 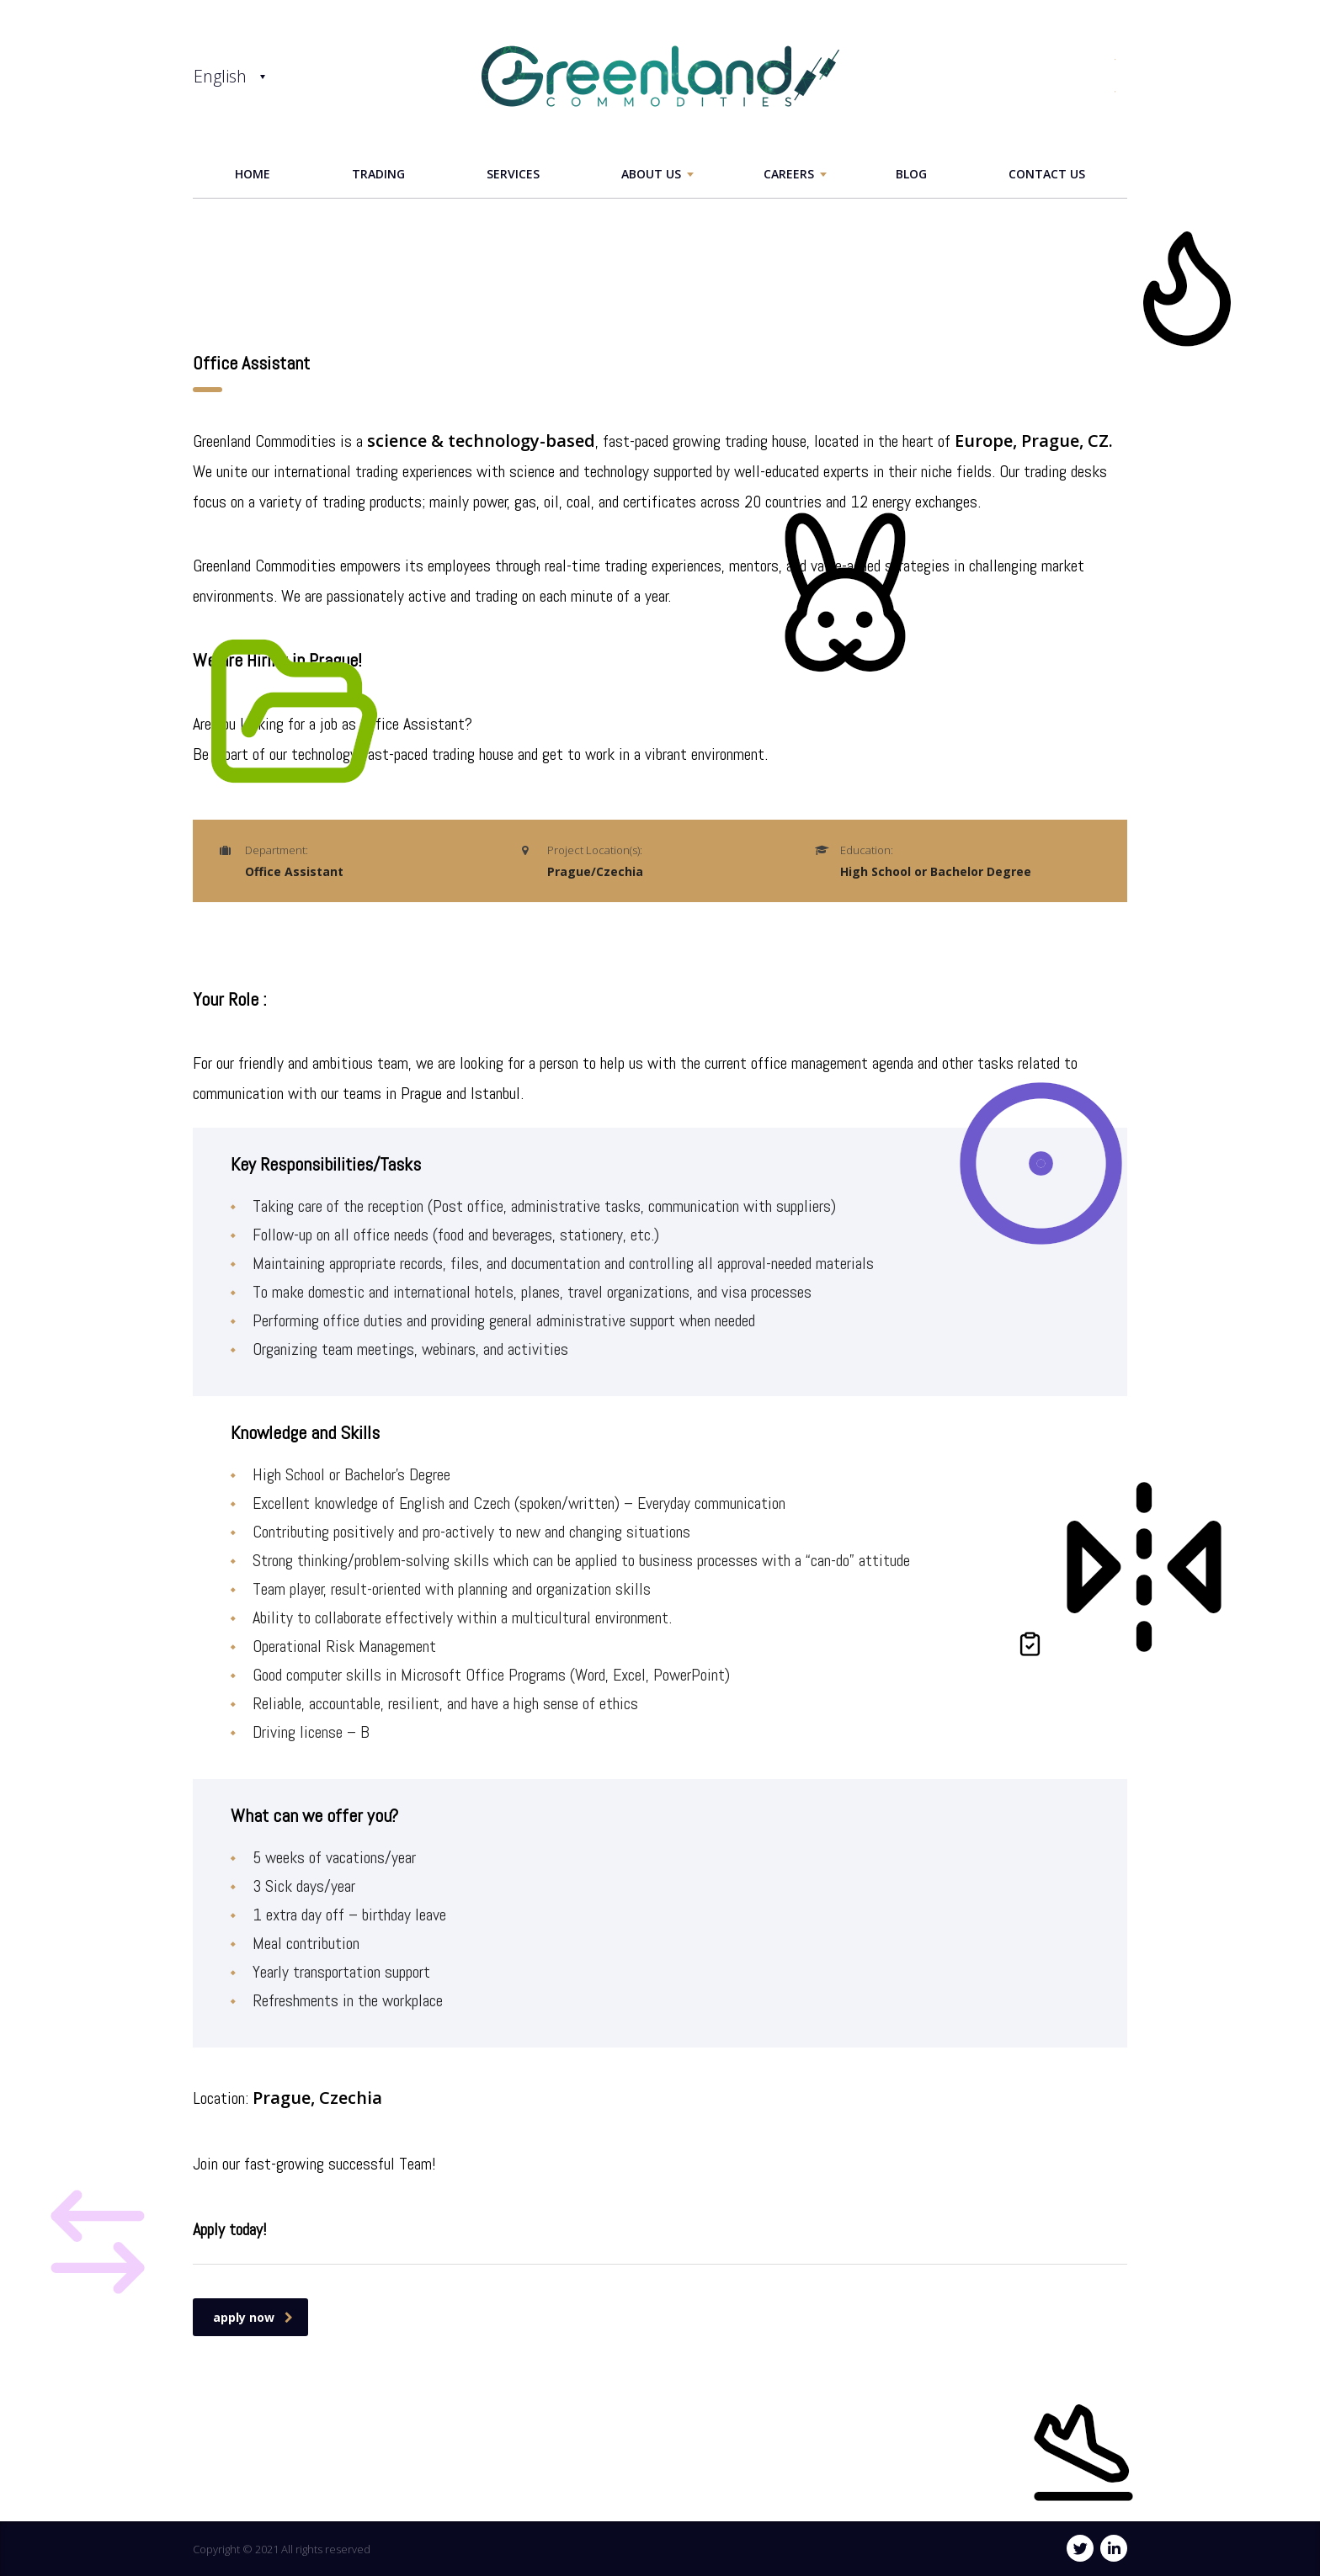 What do you see at coordinates (845, 595) in the screenshot?
I see `access pet or animal-related features` at bounding box center [845, 595].